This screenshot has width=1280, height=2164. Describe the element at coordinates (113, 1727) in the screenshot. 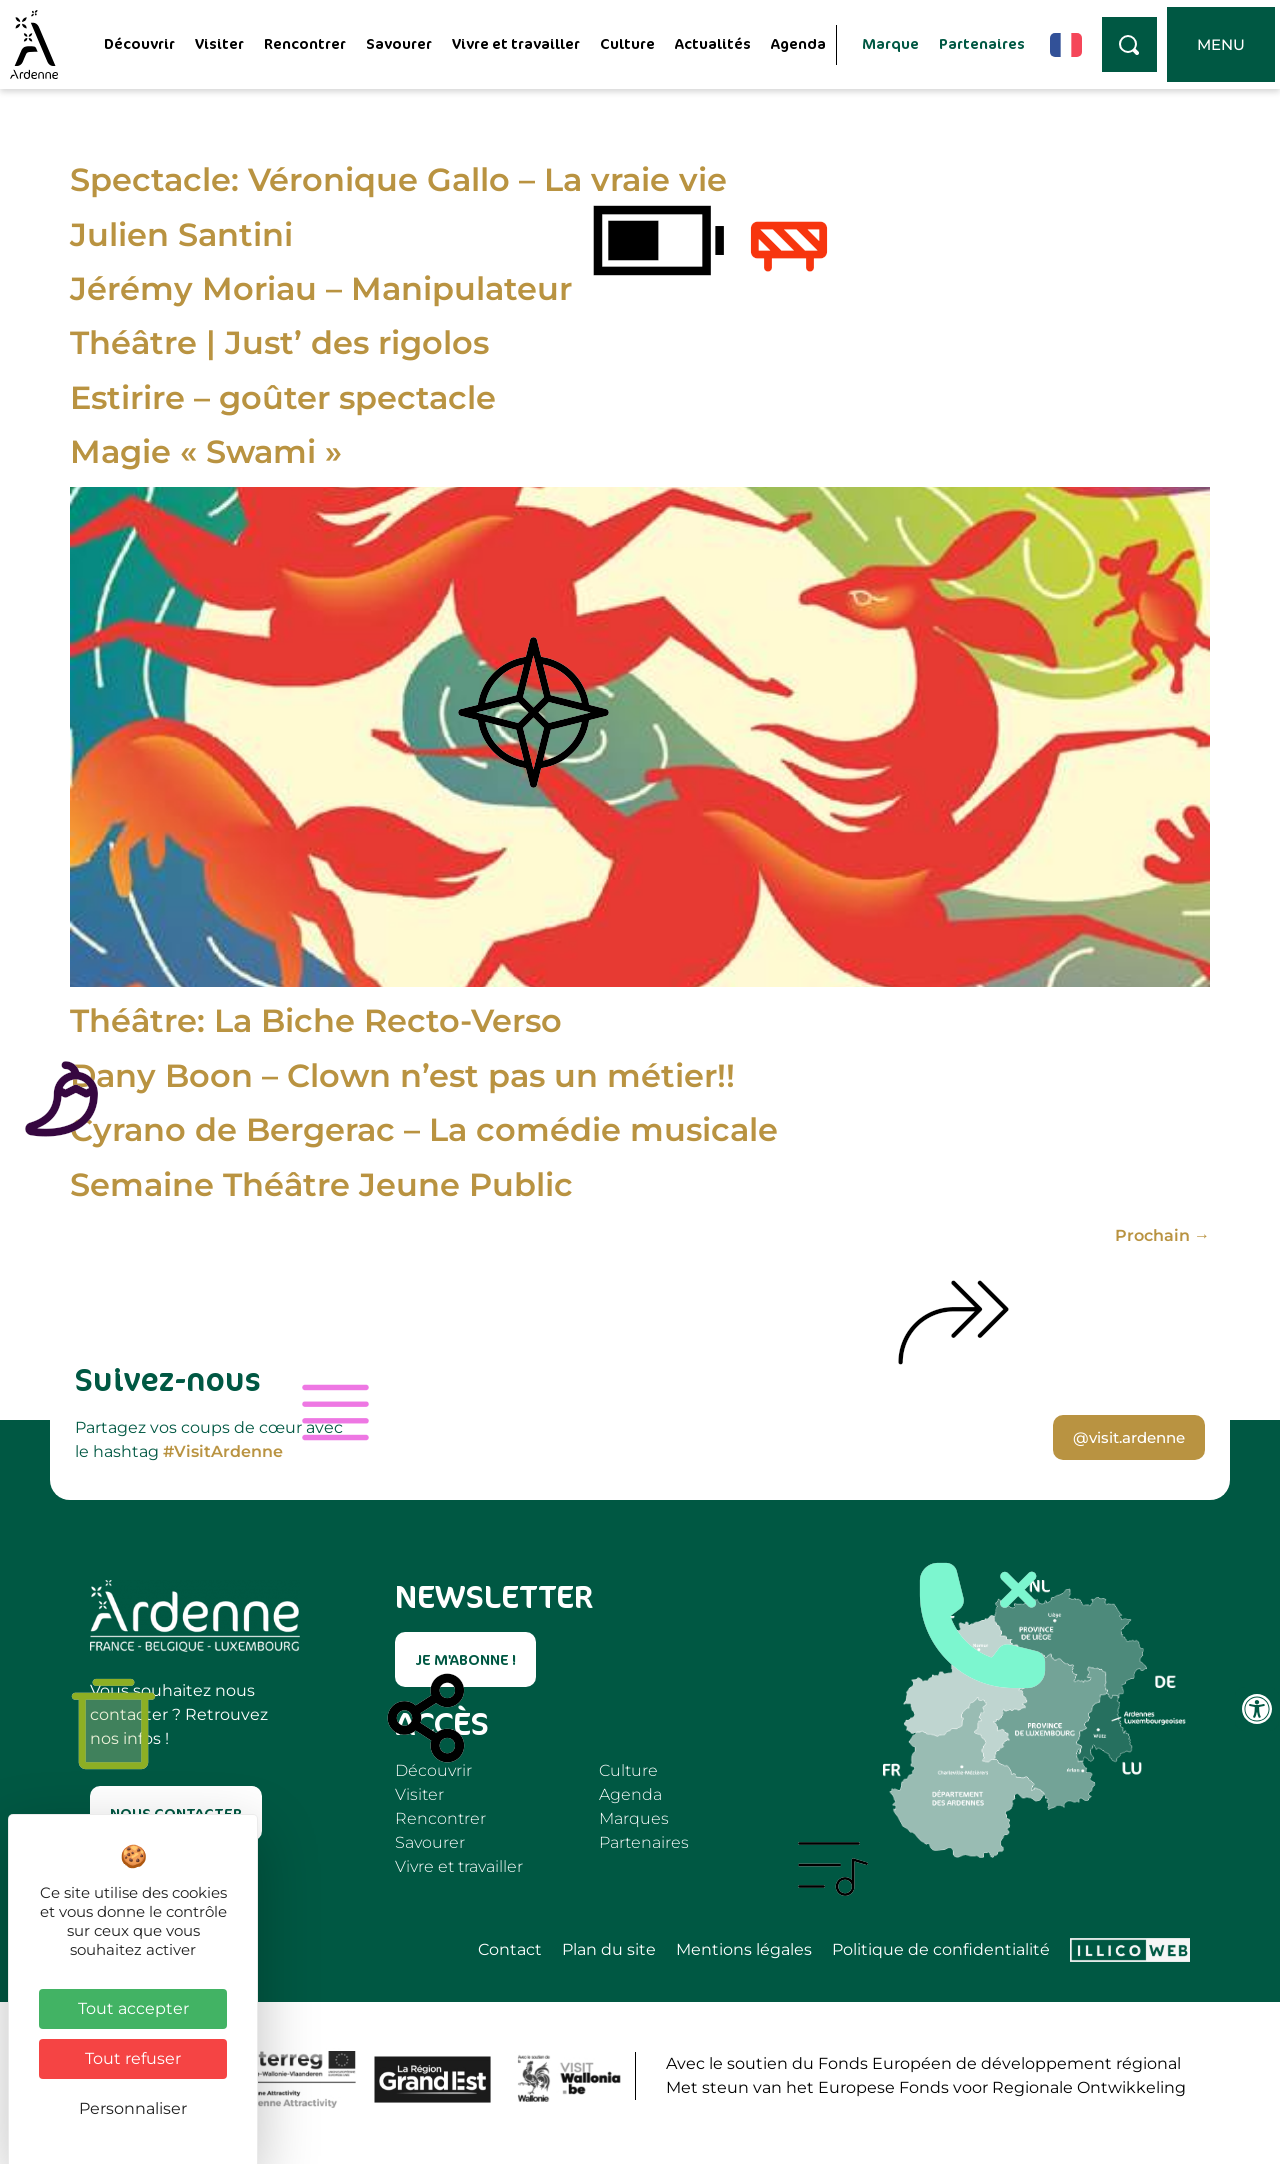

I see `delete selected item` at that location.